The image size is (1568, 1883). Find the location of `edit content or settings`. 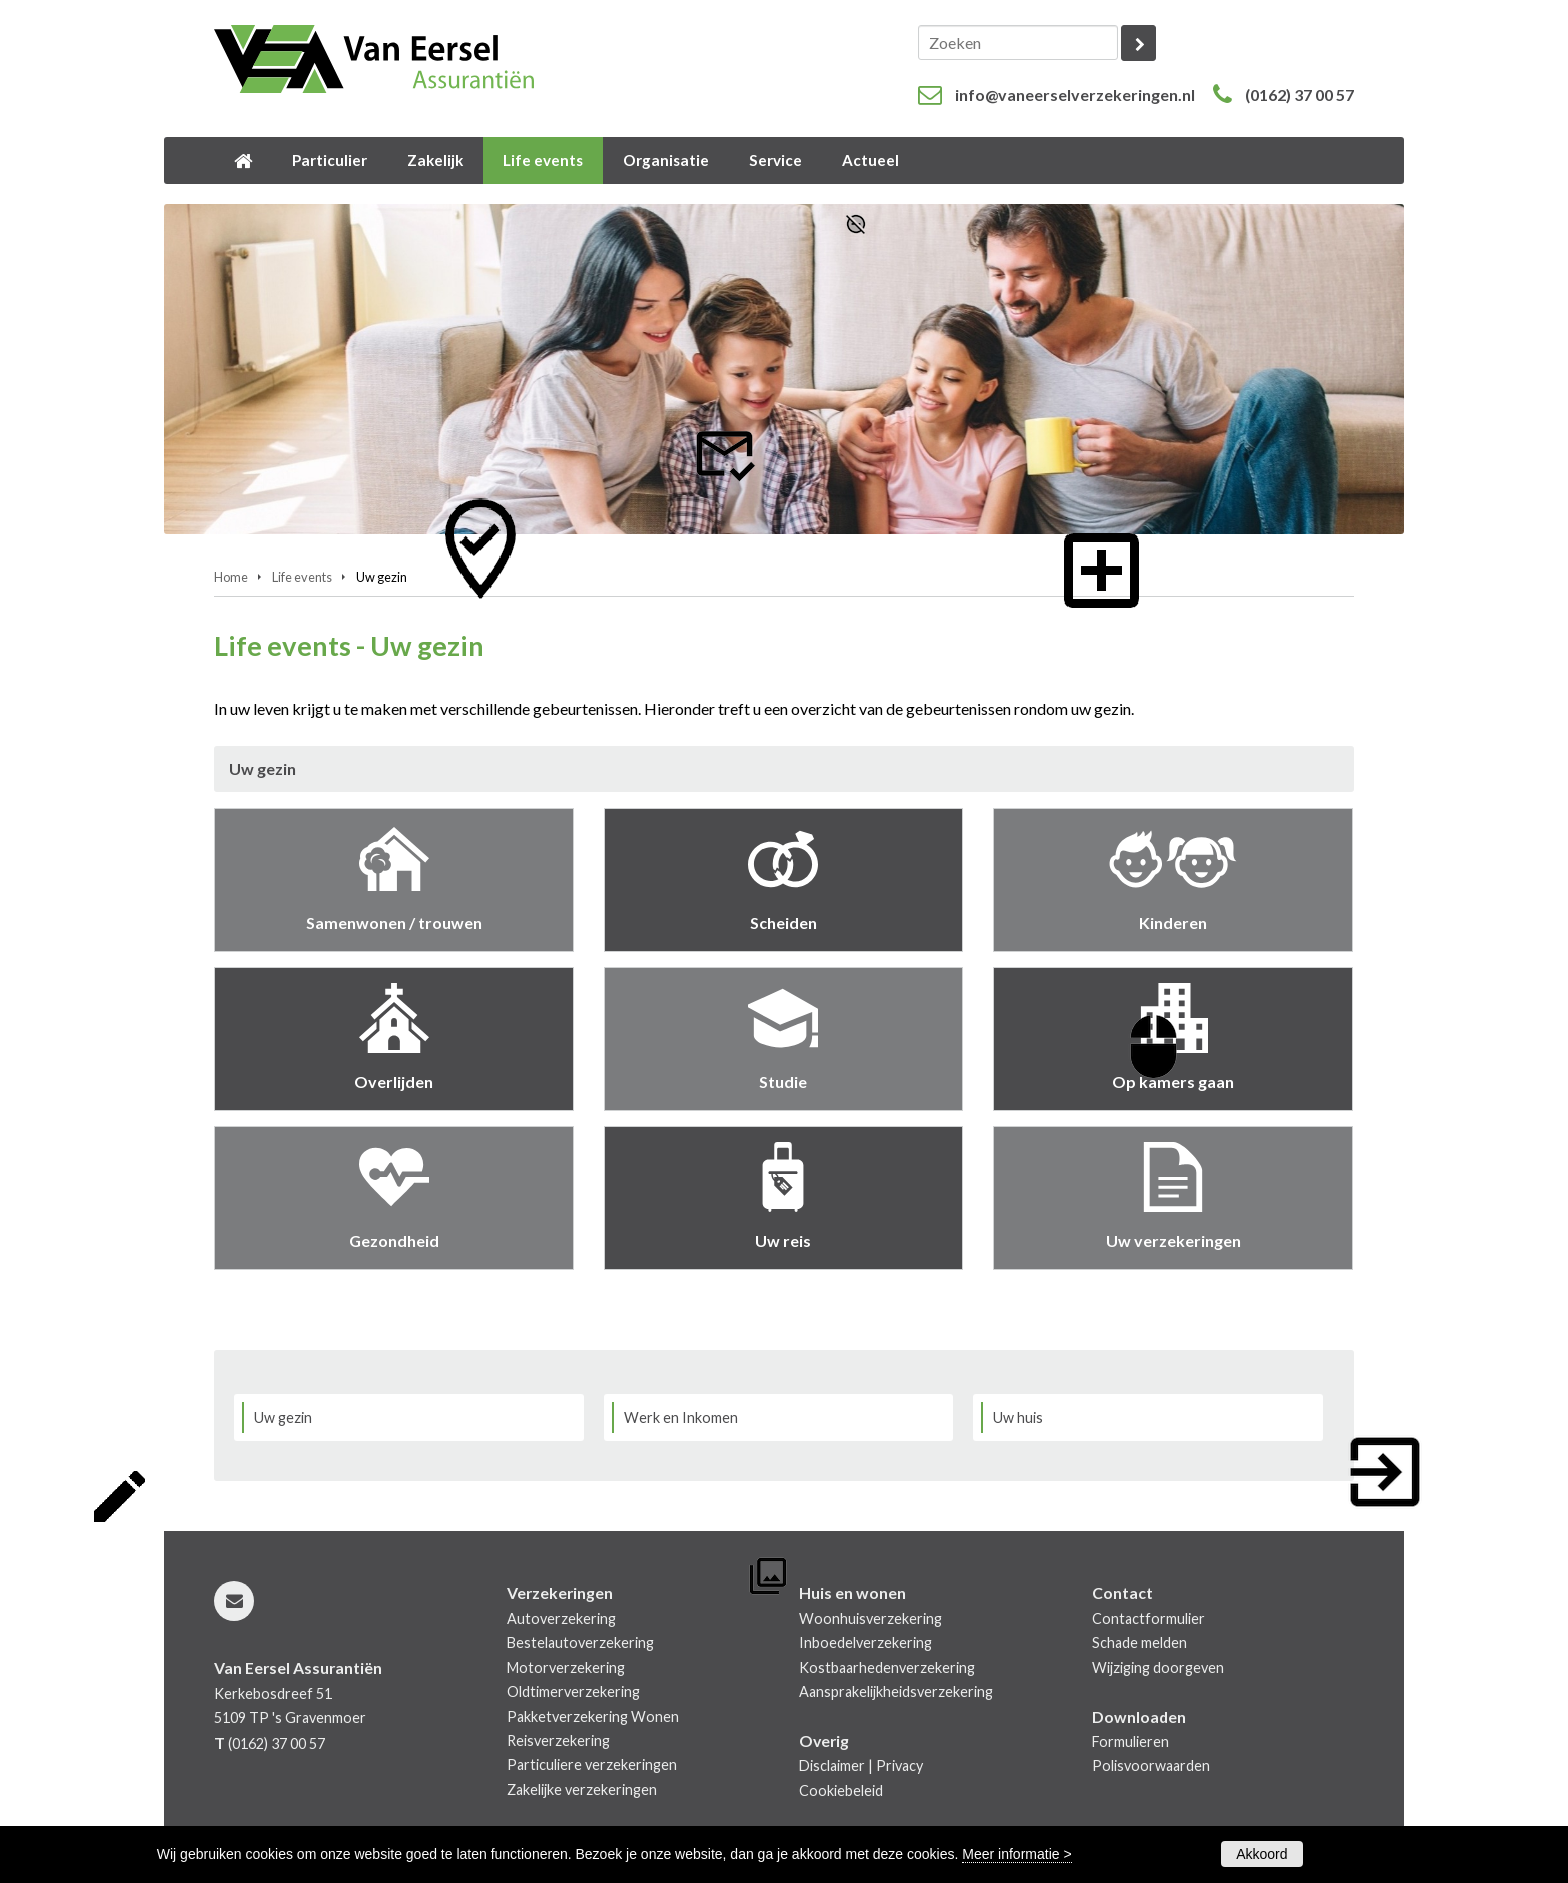

edit content or settings is located at coordinates (119, 1496).